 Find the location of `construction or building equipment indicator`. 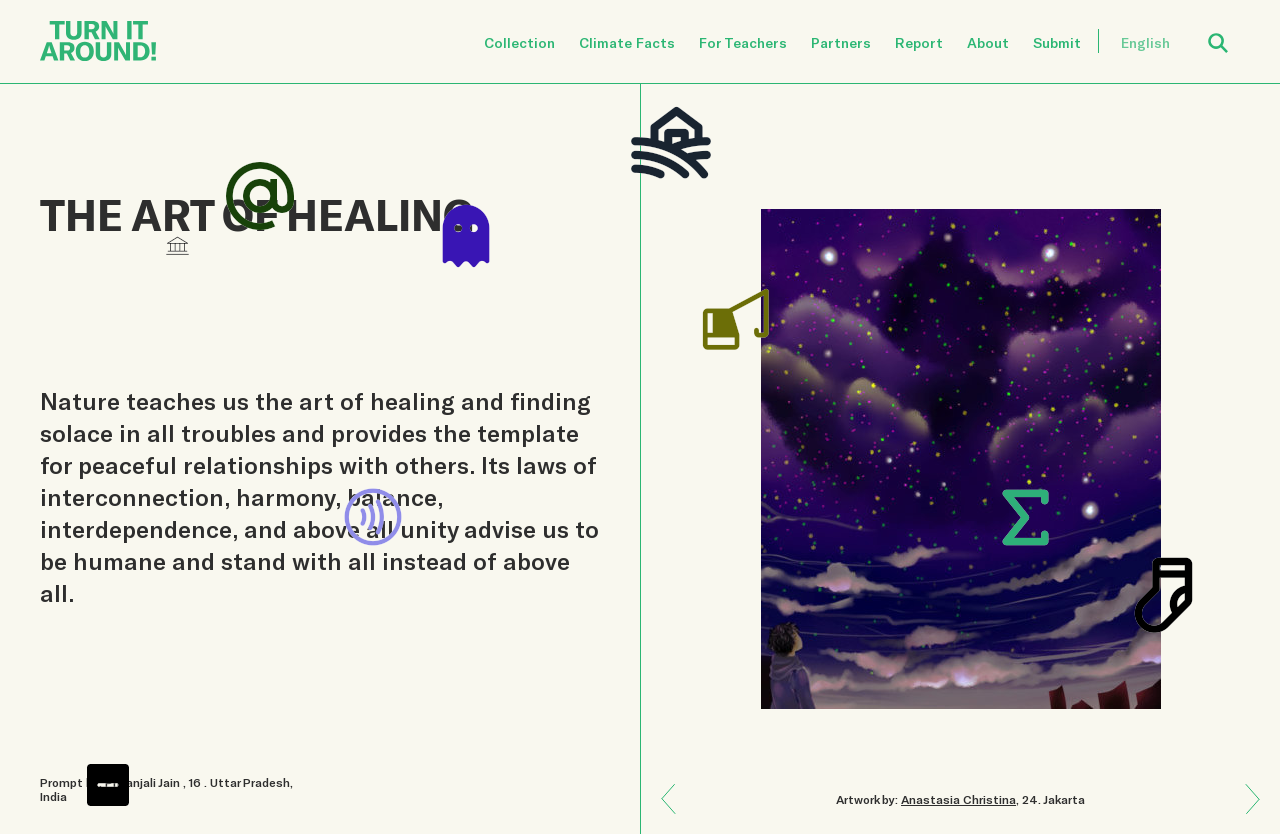

construction or building equipment indicator is located at coordinates (737, 323).